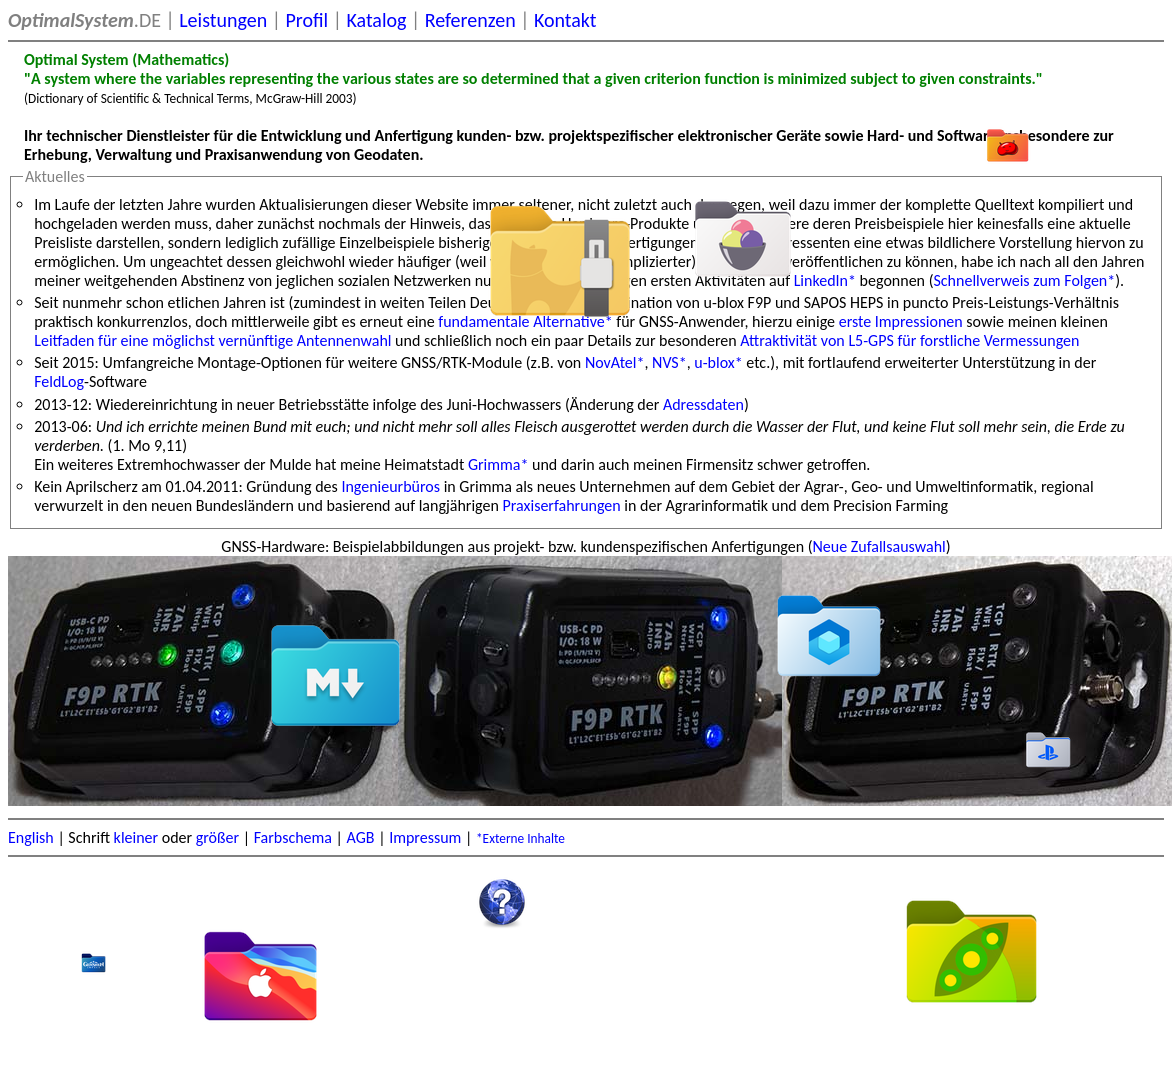  I want to click on open folder in macos big sur style, so click(260, 979).